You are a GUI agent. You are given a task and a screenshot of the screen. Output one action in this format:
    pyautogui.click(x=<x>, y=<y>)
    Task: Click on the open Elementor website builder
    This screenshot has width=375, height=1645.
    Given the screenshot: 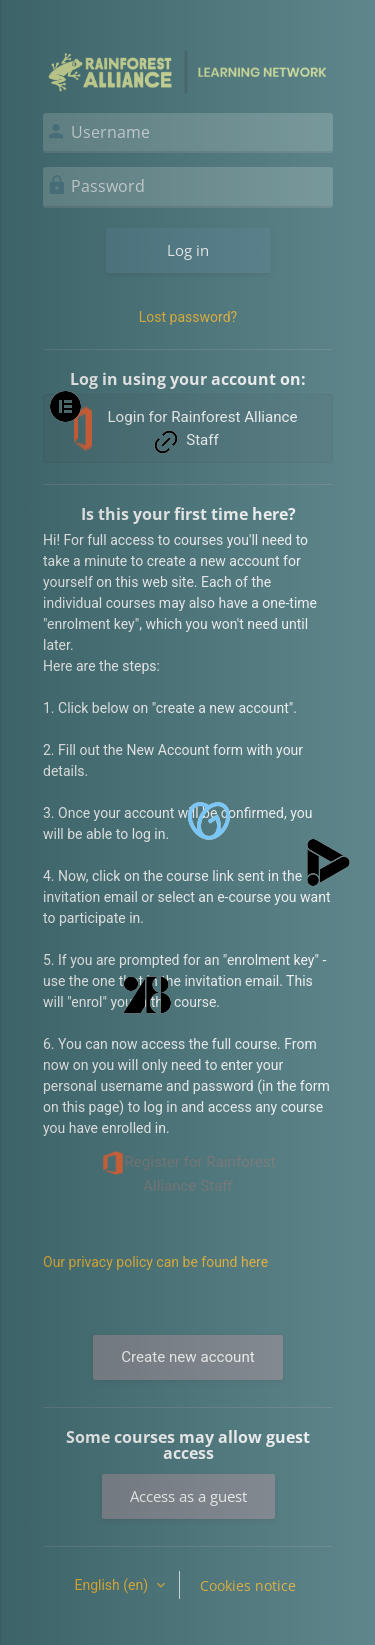 What is the action you would take?
    pyautogui.click(x=65, y=406)
    